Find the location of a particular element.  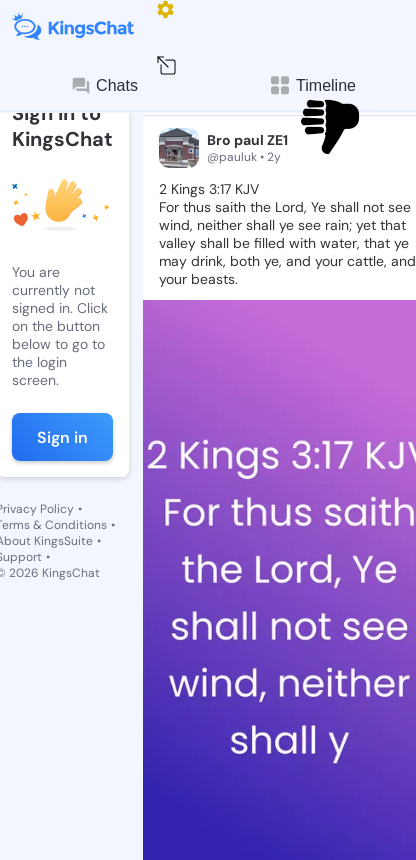

navigate back to previous screen or parent folder is located at coordinates (166, 65).